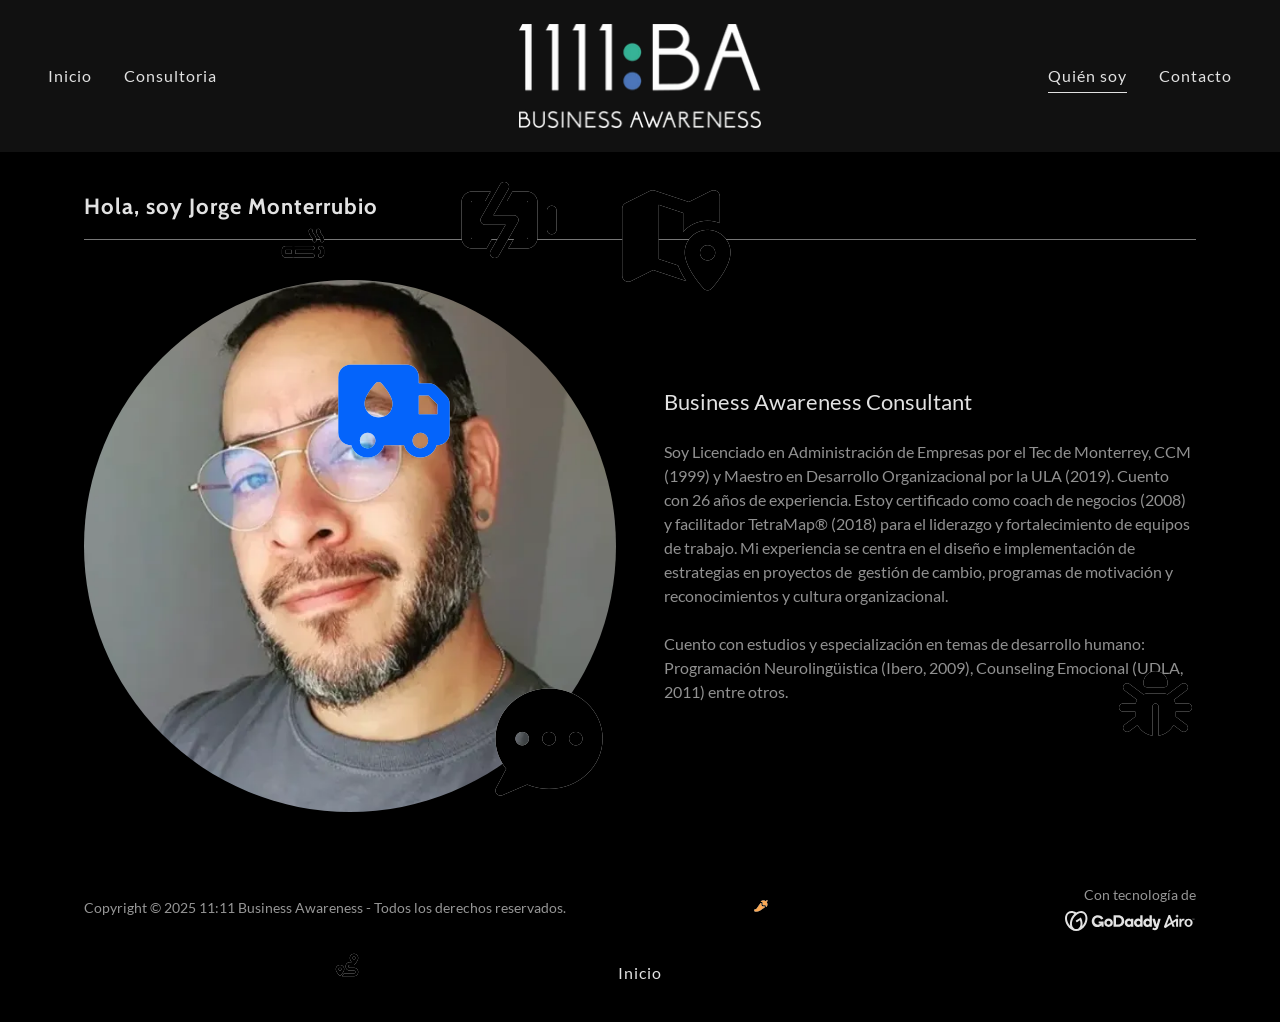 The height and width of the screenshot is (1022, 1280). Describe the element at coordinates (761, 906) in the screenshot. I see `indicates spicy or hot food items` at that location.